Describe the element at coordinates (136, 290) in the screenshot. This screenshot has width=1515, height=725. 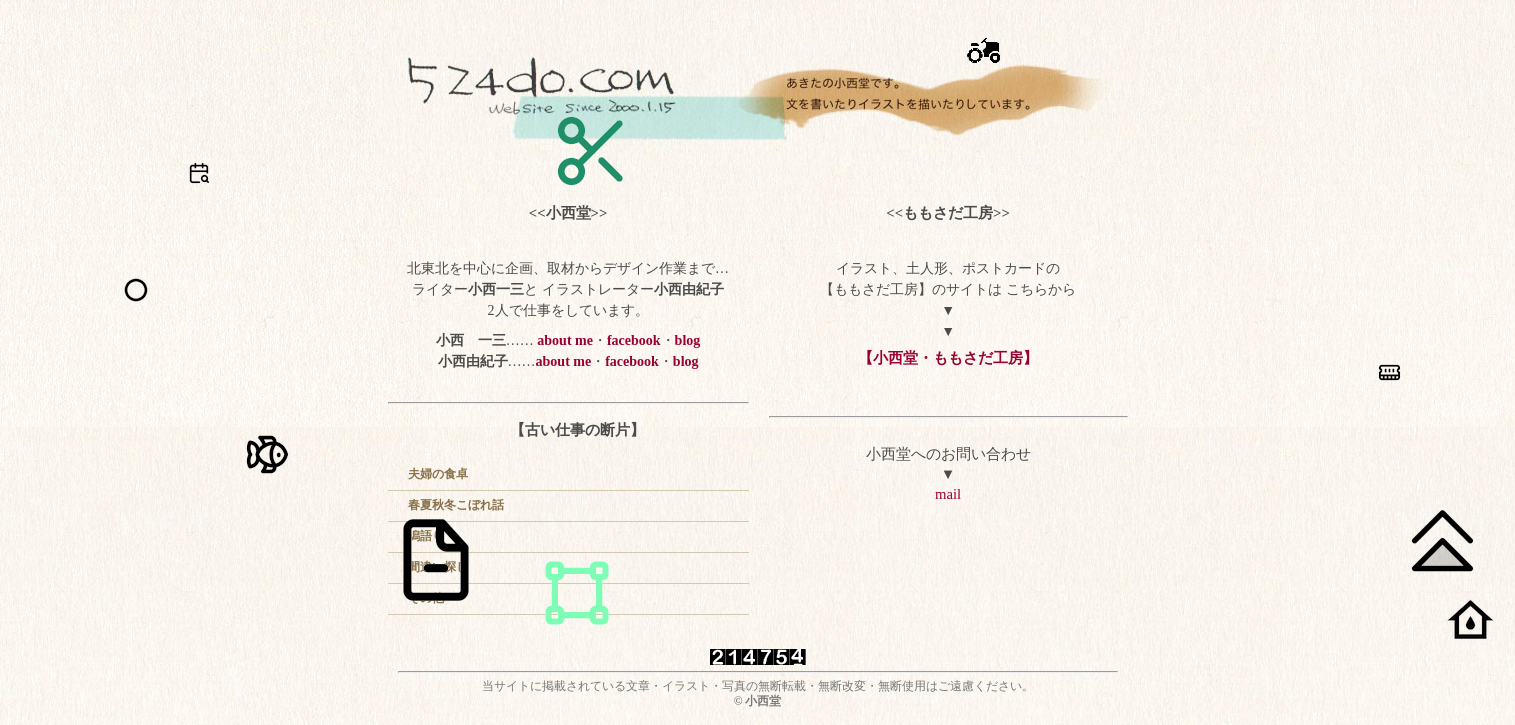
I see `indicates an unselected or inactive radio button option` at that location.